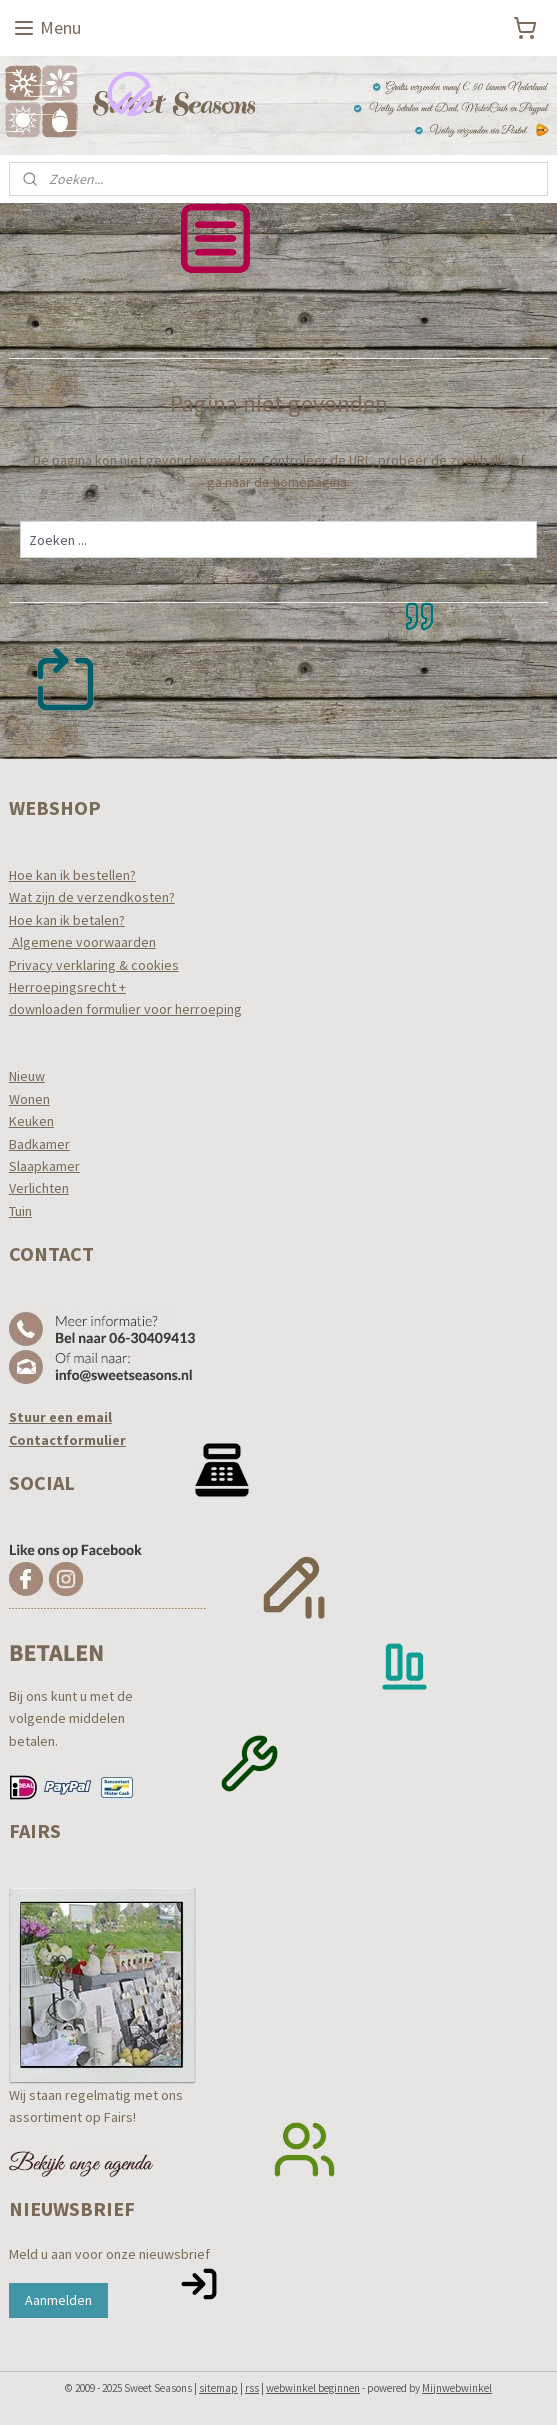 The height and width of the screenshot is (2425, 557). Describe the element at coordinates (249, 1763) in the screenshot. I see `access settings or configuration options` at that location.